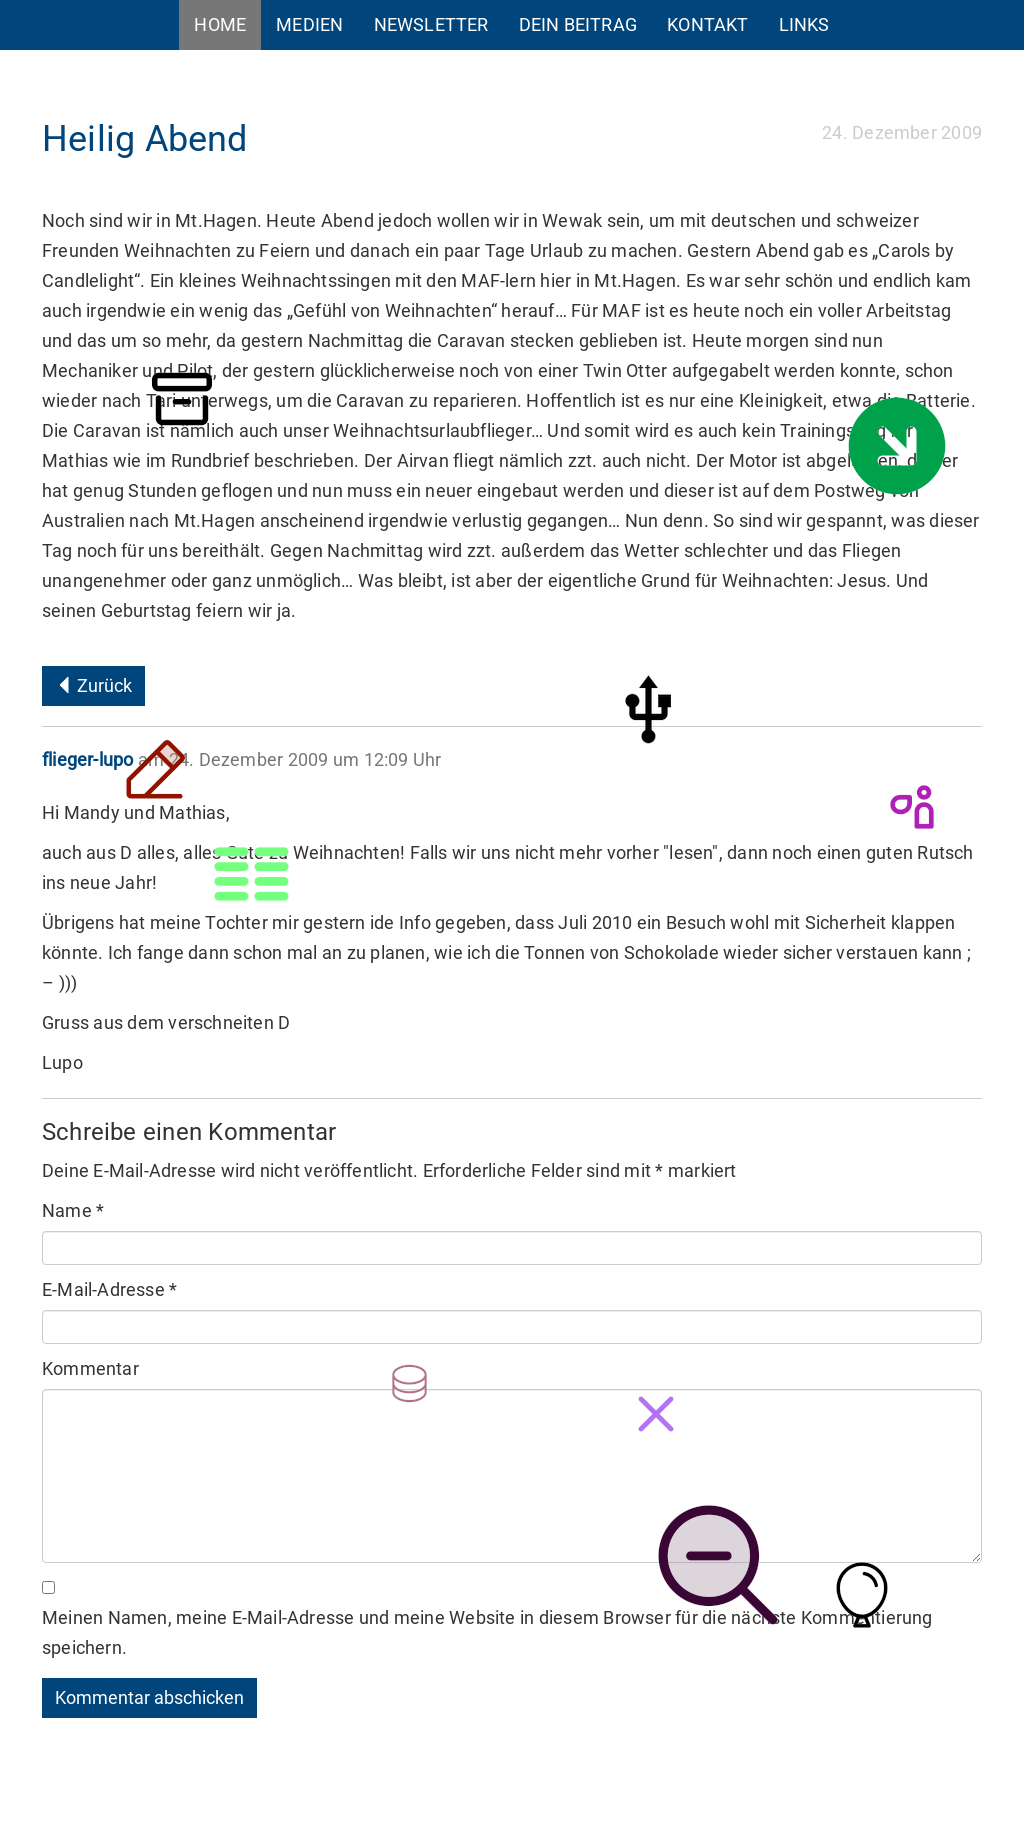 The image size is (1024, 1828). I want to click on switch to multi-column text layout, so click(251, 875).